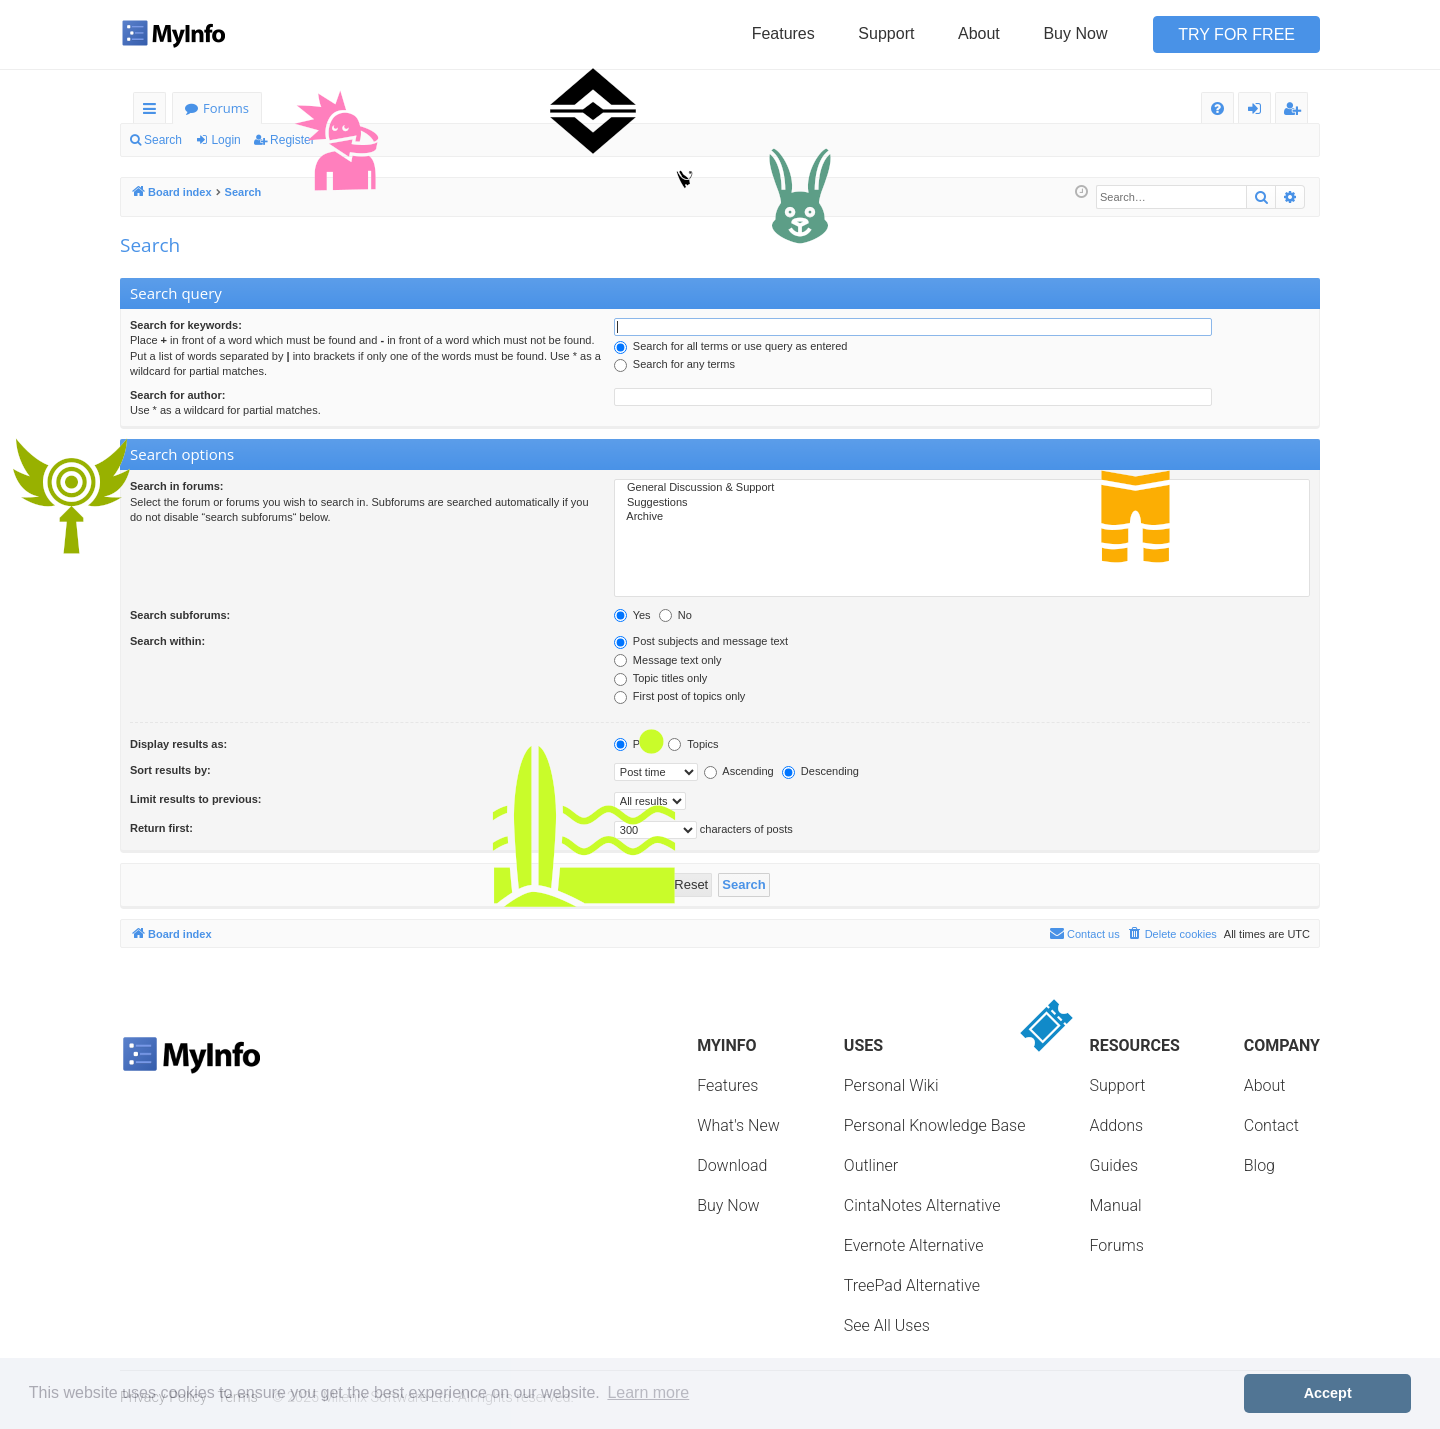  Describe the element at coordinates (593, 111) in the screenshot. I see `place a virtual marker or waypoint in-game` at that location.